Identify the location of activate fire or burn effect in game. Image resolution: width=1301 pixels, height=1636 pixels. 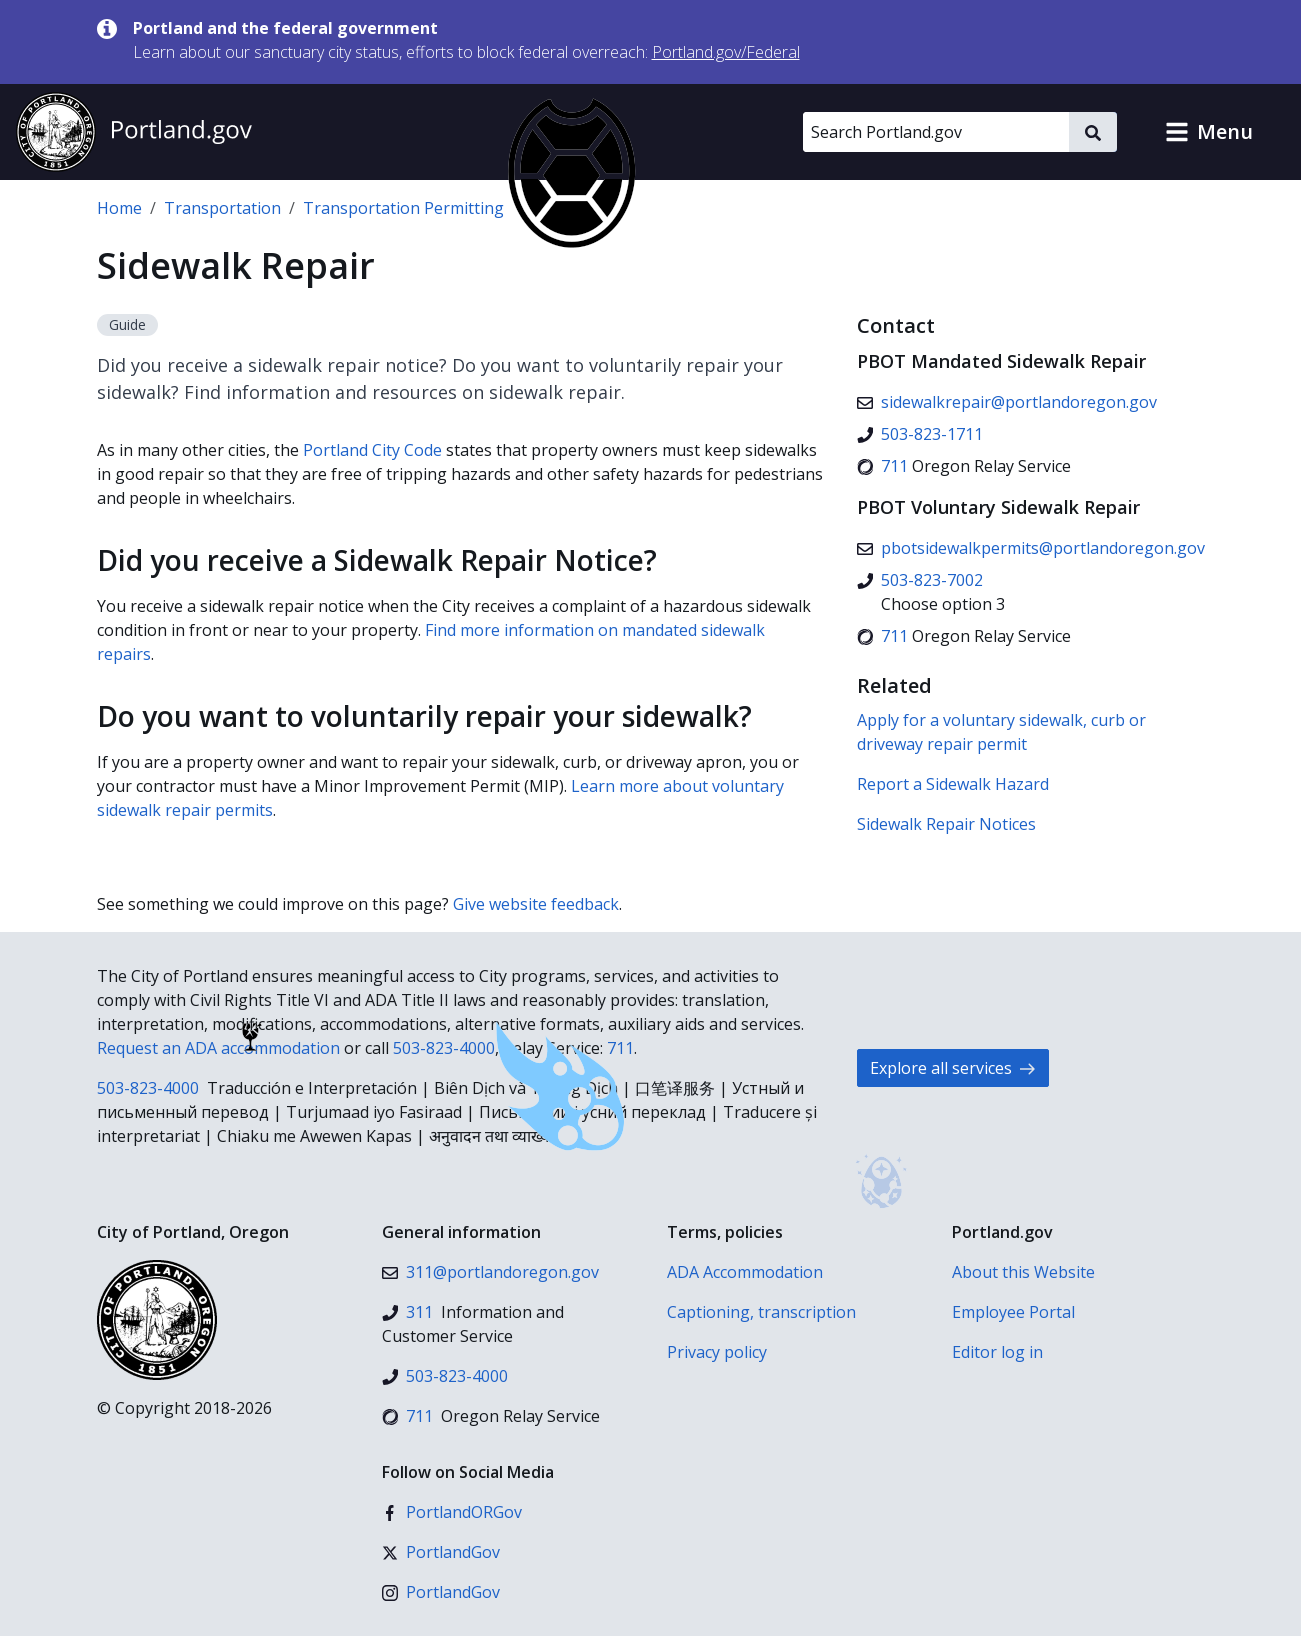
(557, 1084).